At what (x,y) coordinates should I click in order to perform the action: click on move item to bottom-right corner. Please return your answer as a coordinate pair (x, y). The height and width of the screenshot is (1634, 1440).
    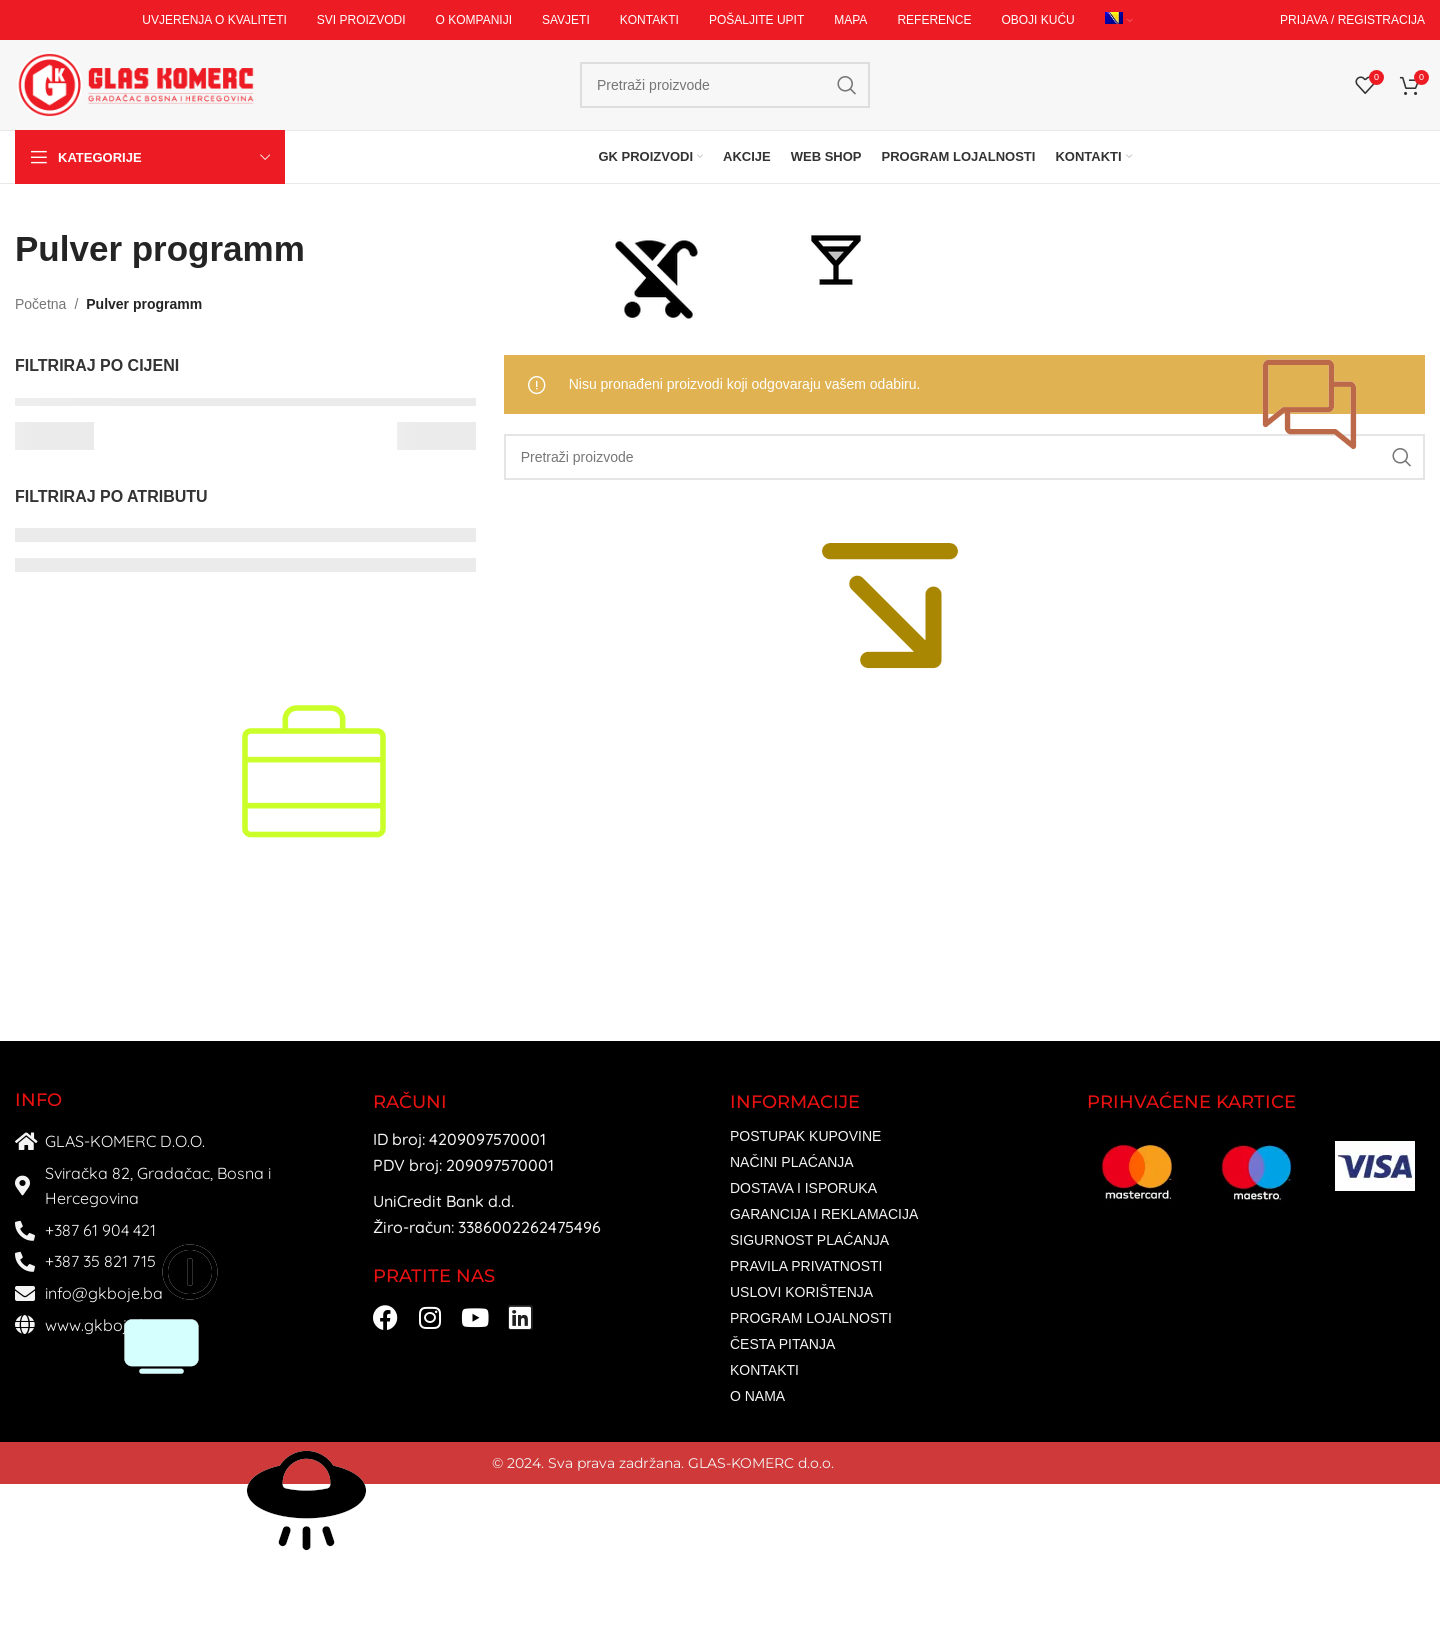
    Looking at the image, I should click on (890, 611).